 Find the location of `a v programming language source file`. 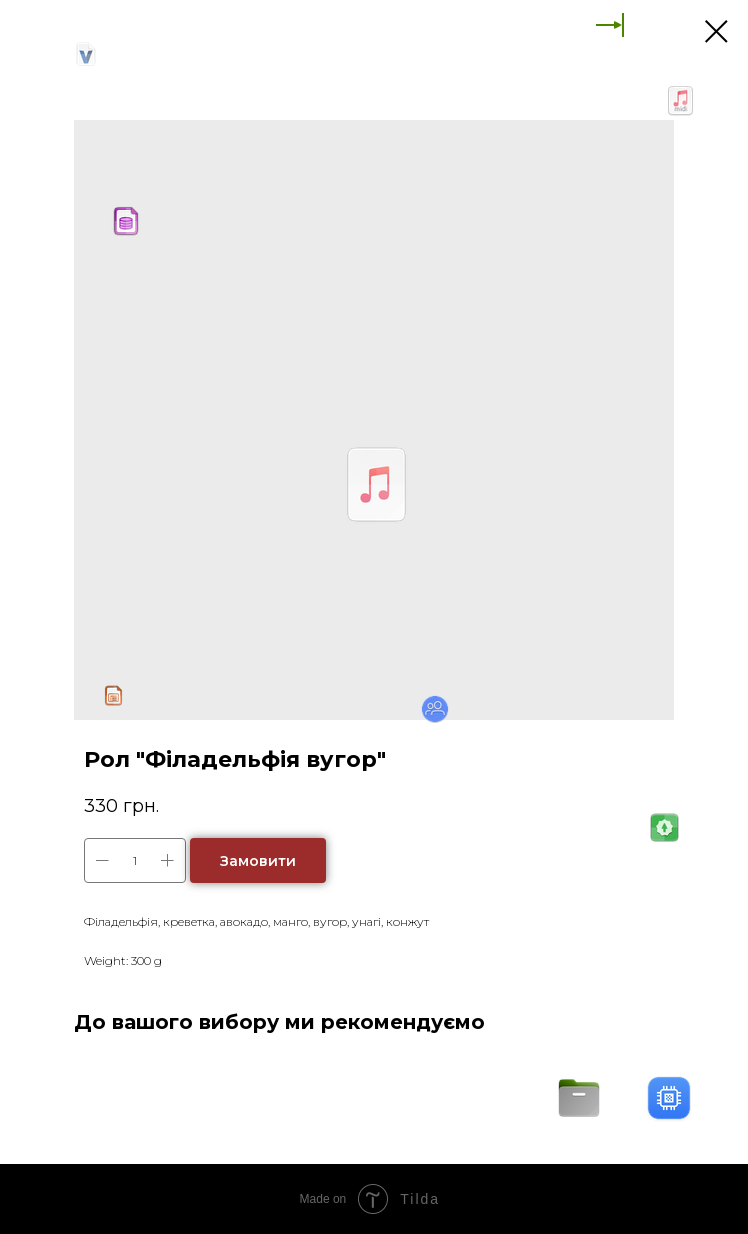

a v programming language source file is located at coordinates (86, 54).